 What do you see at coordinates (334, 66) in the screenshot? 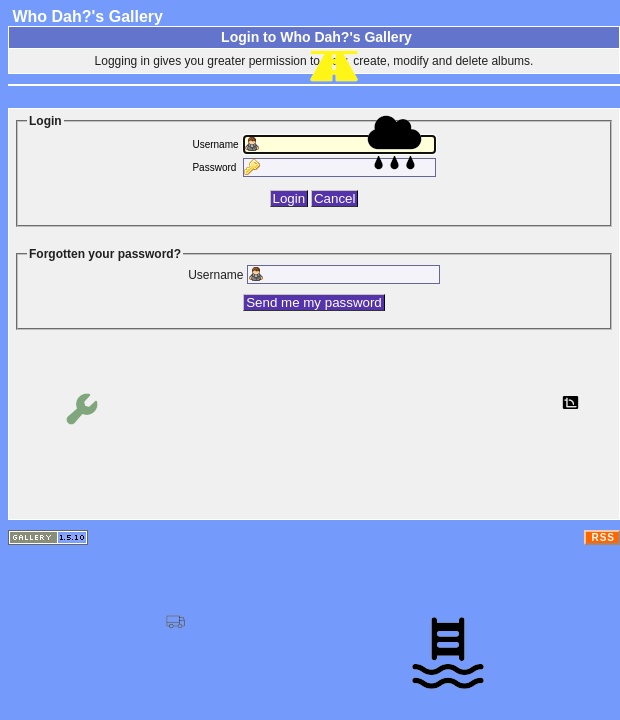
I see `view directions or navigation` at bounding box center [334, 66].